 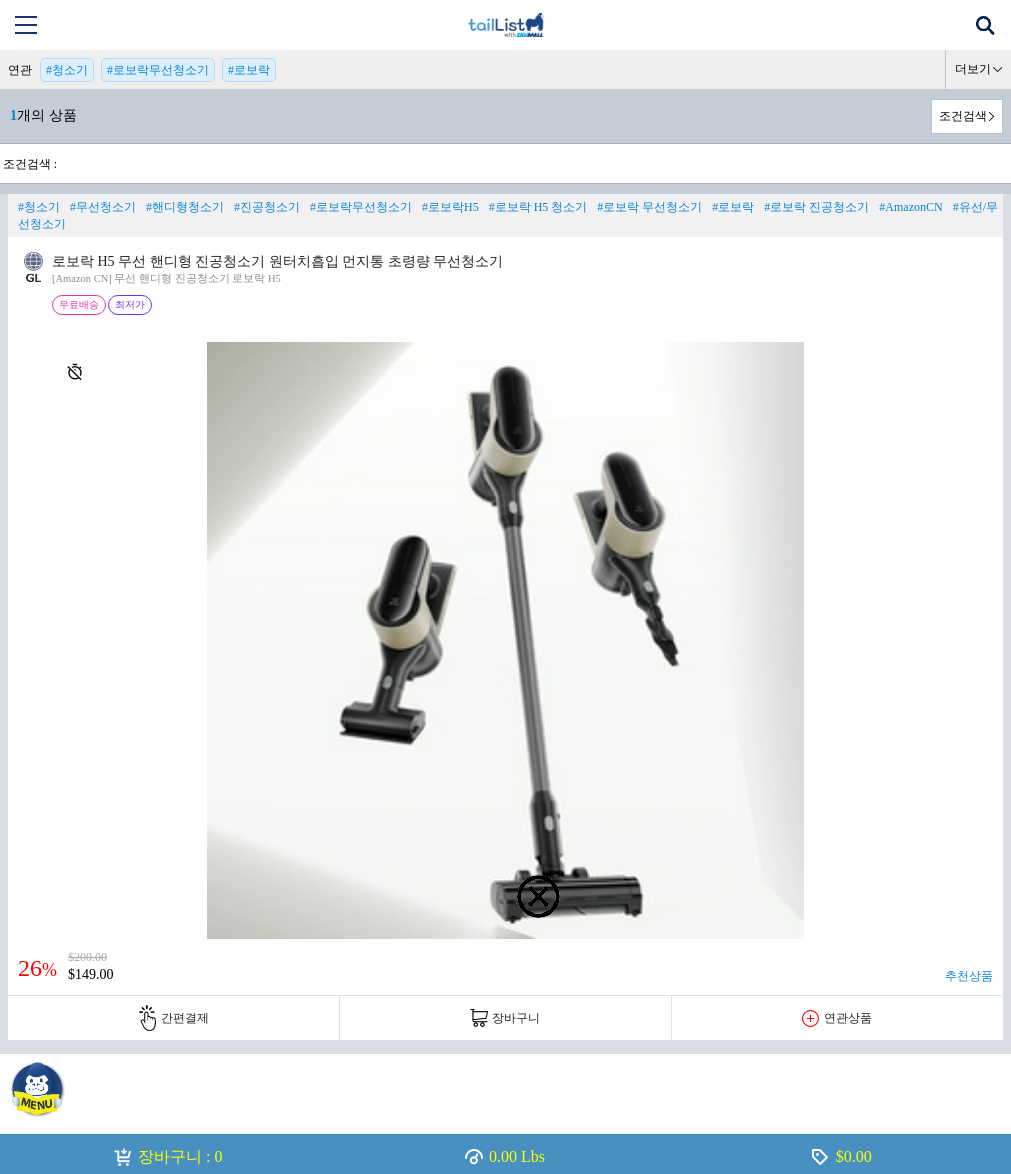 What do you see at coordinates (538, 896) in the screenshot?
I see `cancel or close the current action` at bounding box center [538, 896].